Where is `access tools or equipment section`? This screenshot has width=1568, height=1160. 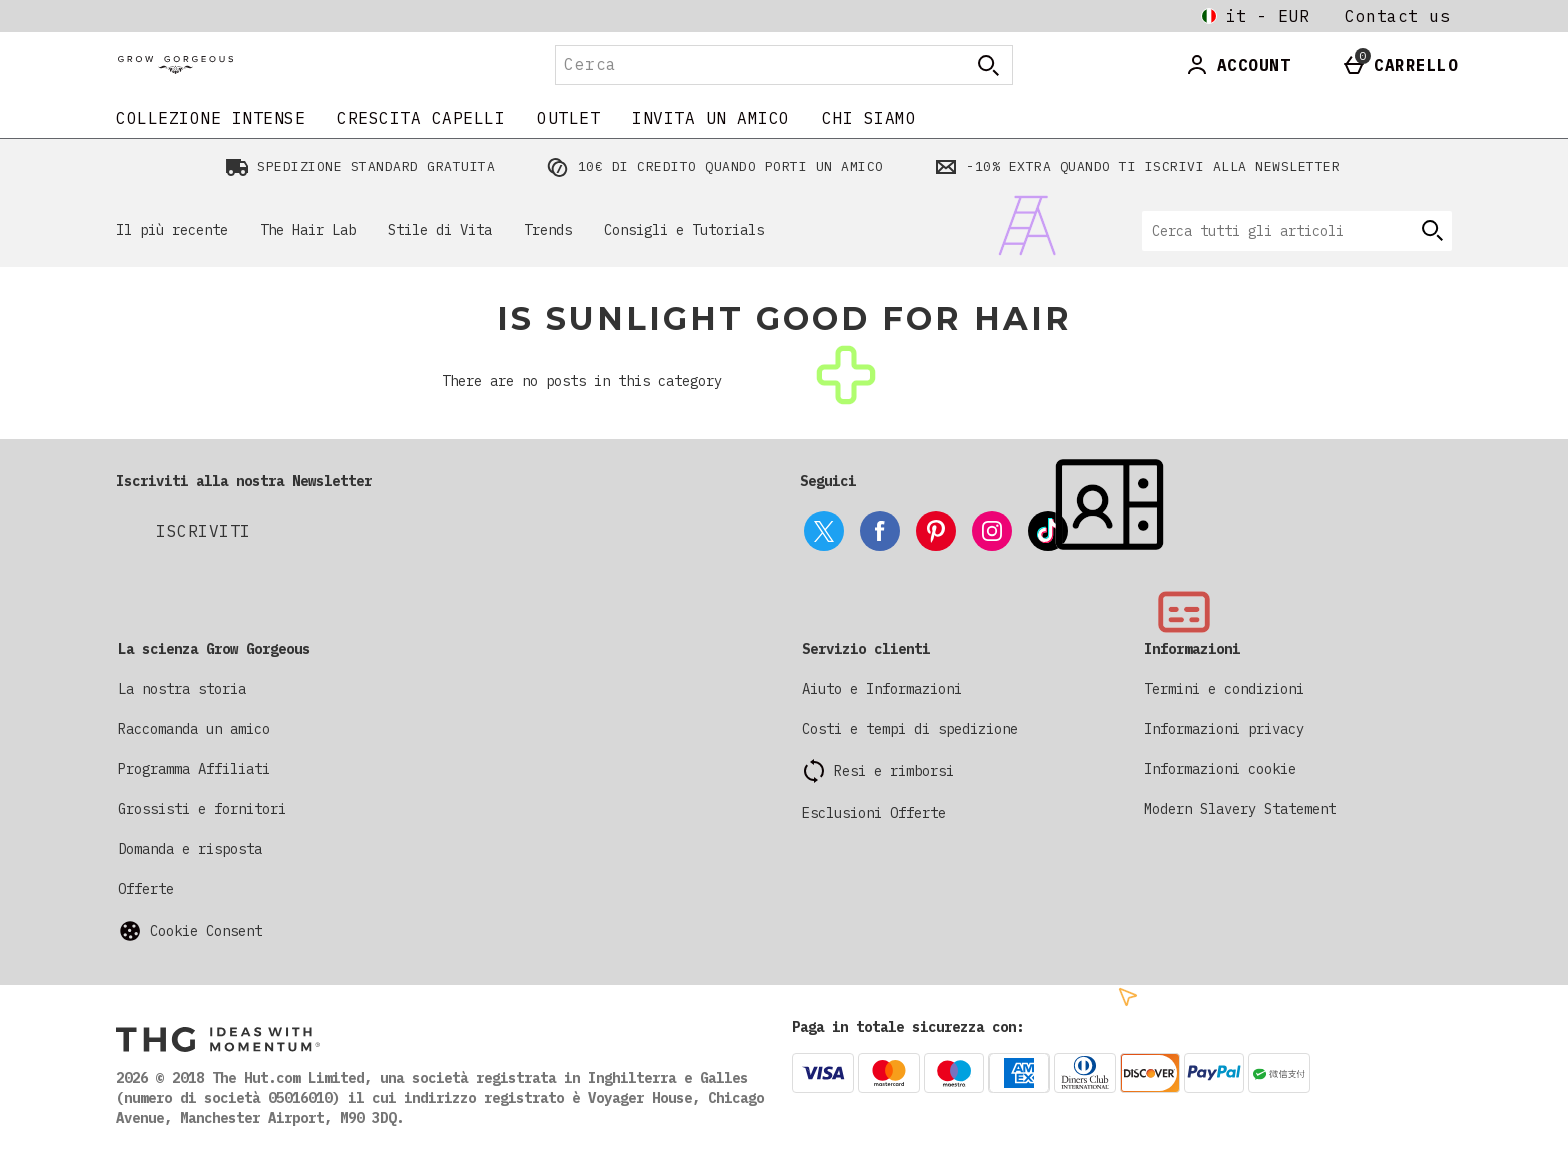 access tools or equipment section is located at coordinates (1028, 225).